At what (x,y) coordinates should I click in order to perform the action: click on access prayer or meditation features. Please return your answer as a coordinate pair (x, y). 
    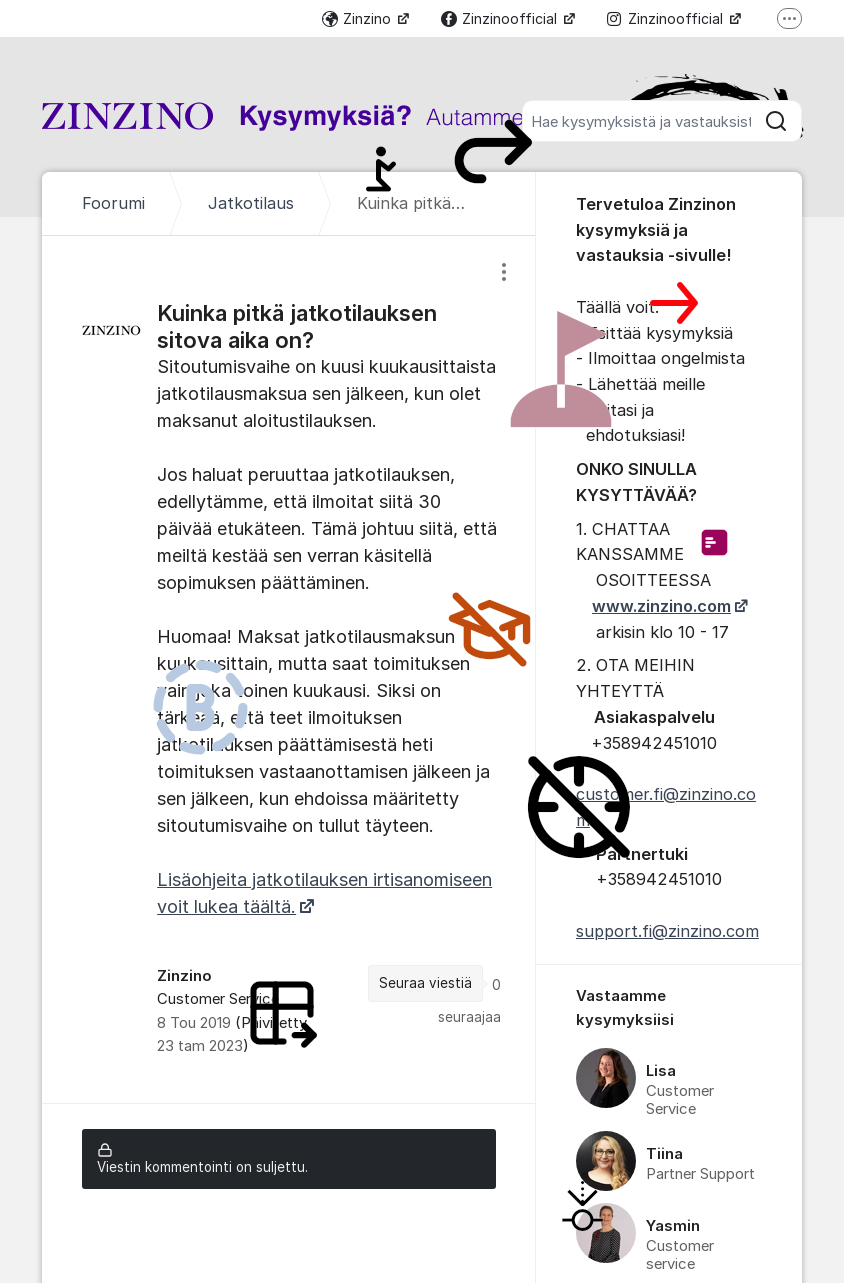
    Looking at the image, I should click on (381, 169).